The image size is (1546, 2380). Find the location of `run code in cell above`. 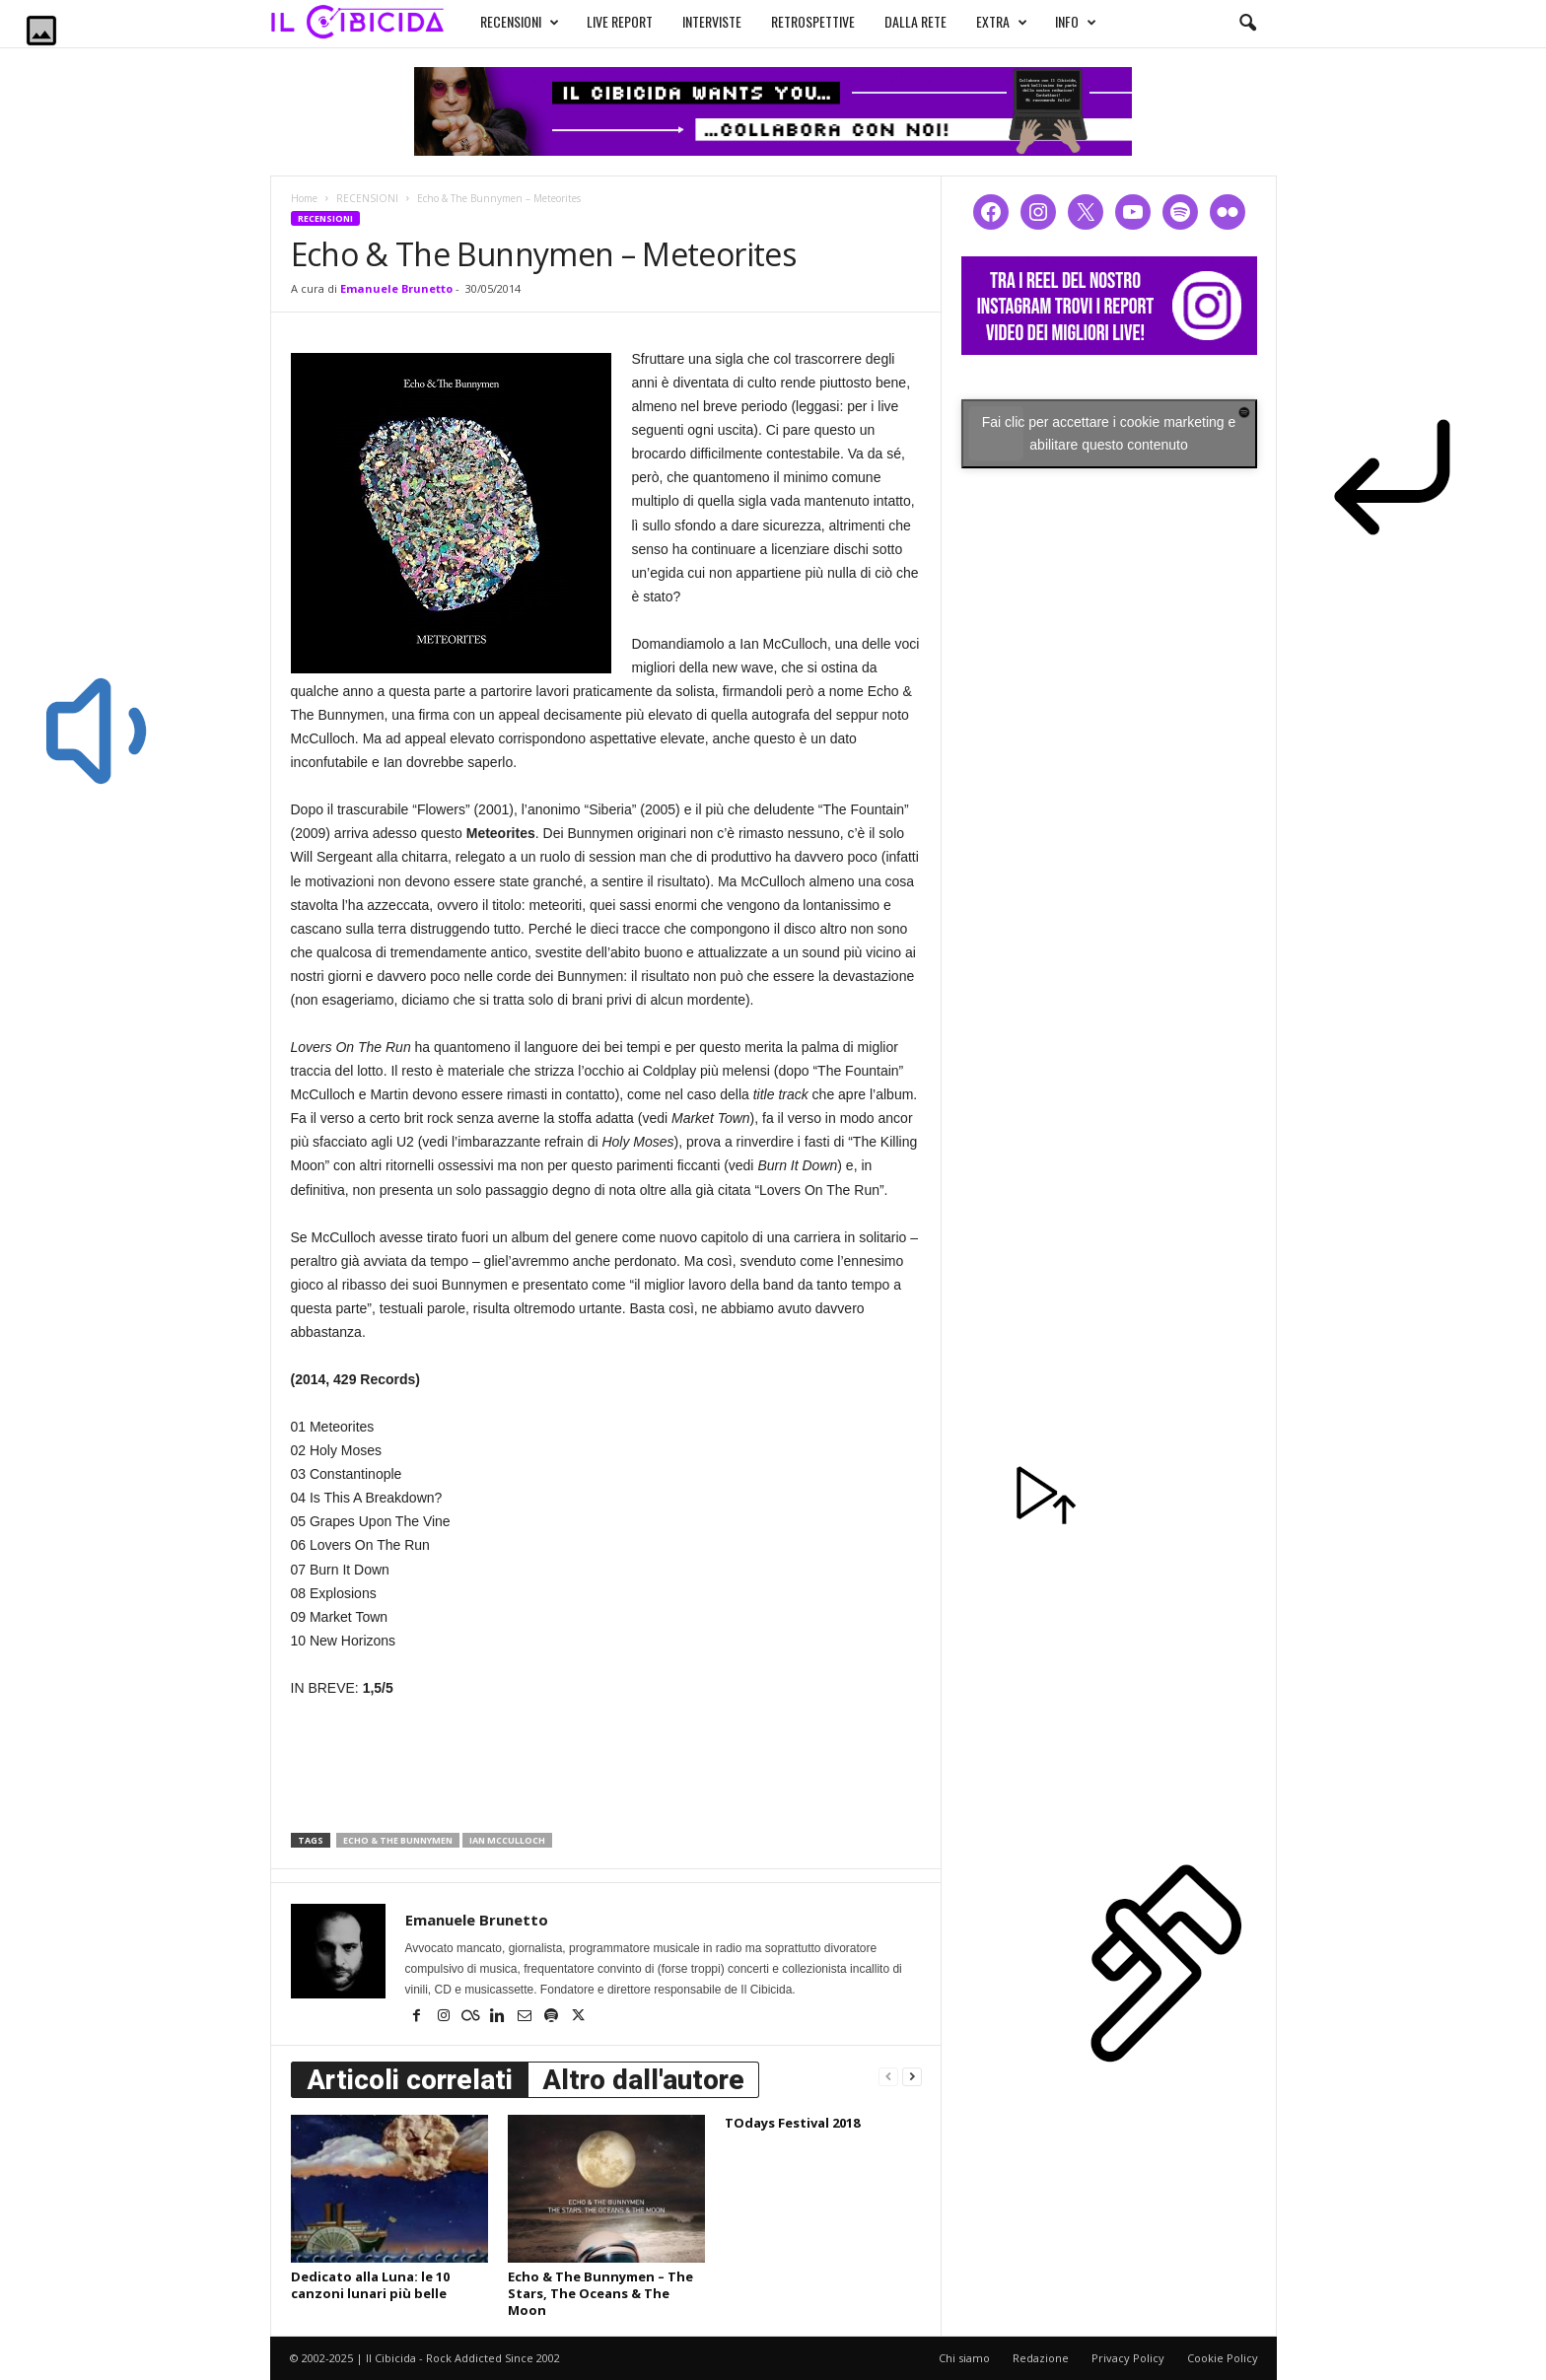

run code in cell above is located at coordinates (1045, 1495).